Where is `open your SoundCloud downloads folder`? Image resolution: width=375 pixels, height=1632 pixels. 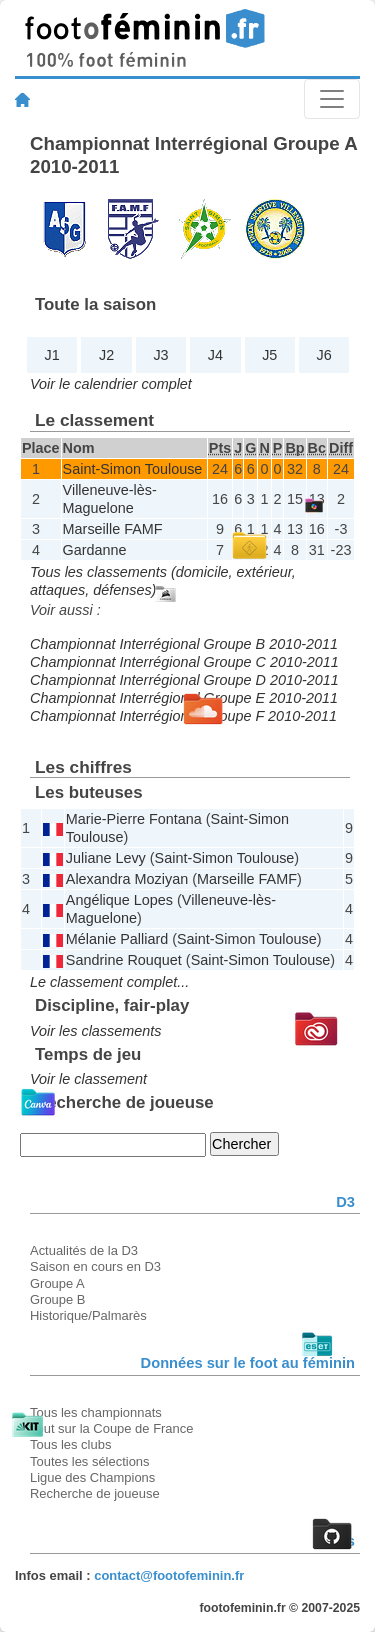
open your SoundCloud downloads folder is located at coordinates (203, 710).